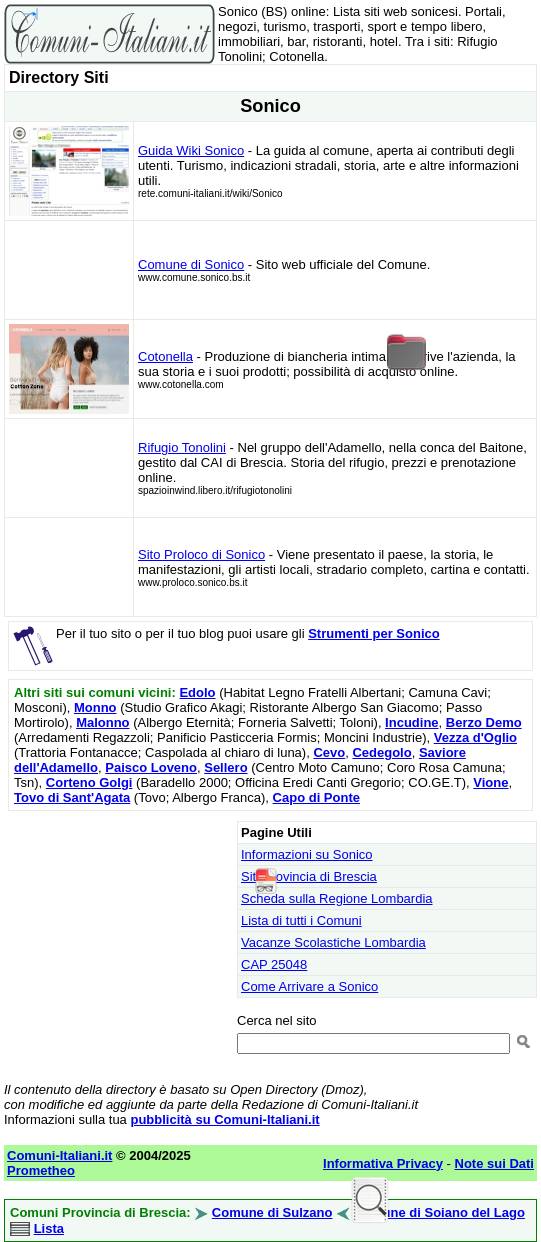 Image resolution: width=541 pixels, height=1242 pixels. What do you see at coordinates (370, 1200) in the screenshot?
I see `open system logs viewer` at bounding box center [370, 1200].